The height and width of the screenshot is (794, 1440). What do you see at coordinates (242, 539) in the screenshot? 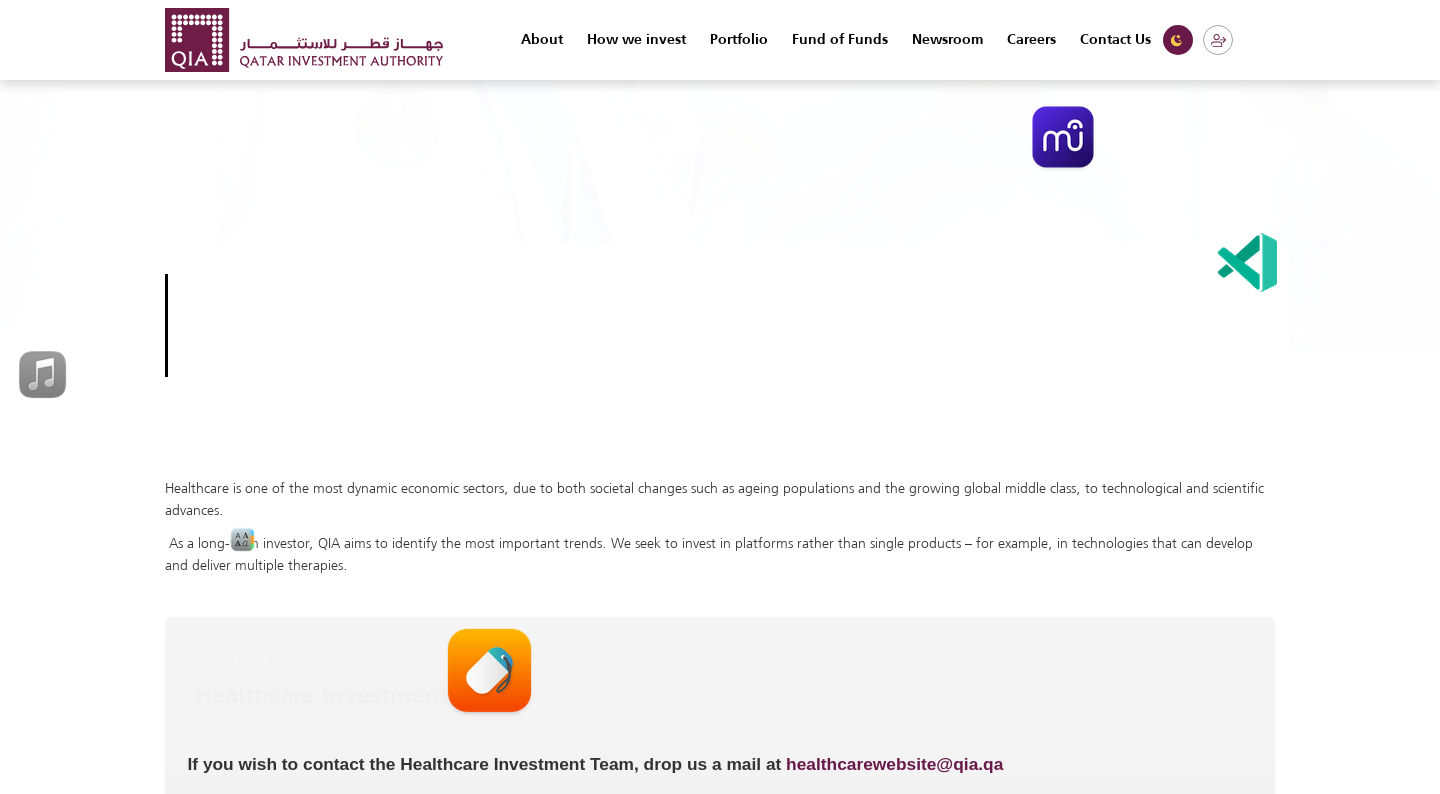
I see `open the fonts management app` at bounding box center [242, 539].